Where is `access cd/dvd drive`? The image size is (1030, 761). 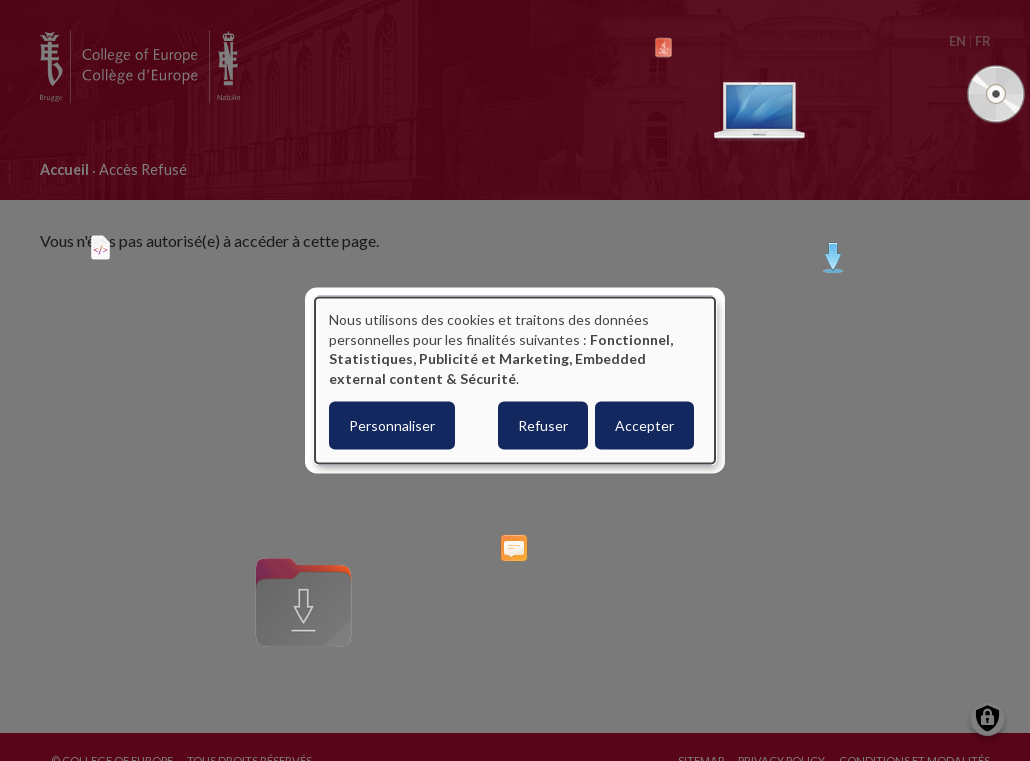 access cd/dvd drive is located at coordinates (996, 94).